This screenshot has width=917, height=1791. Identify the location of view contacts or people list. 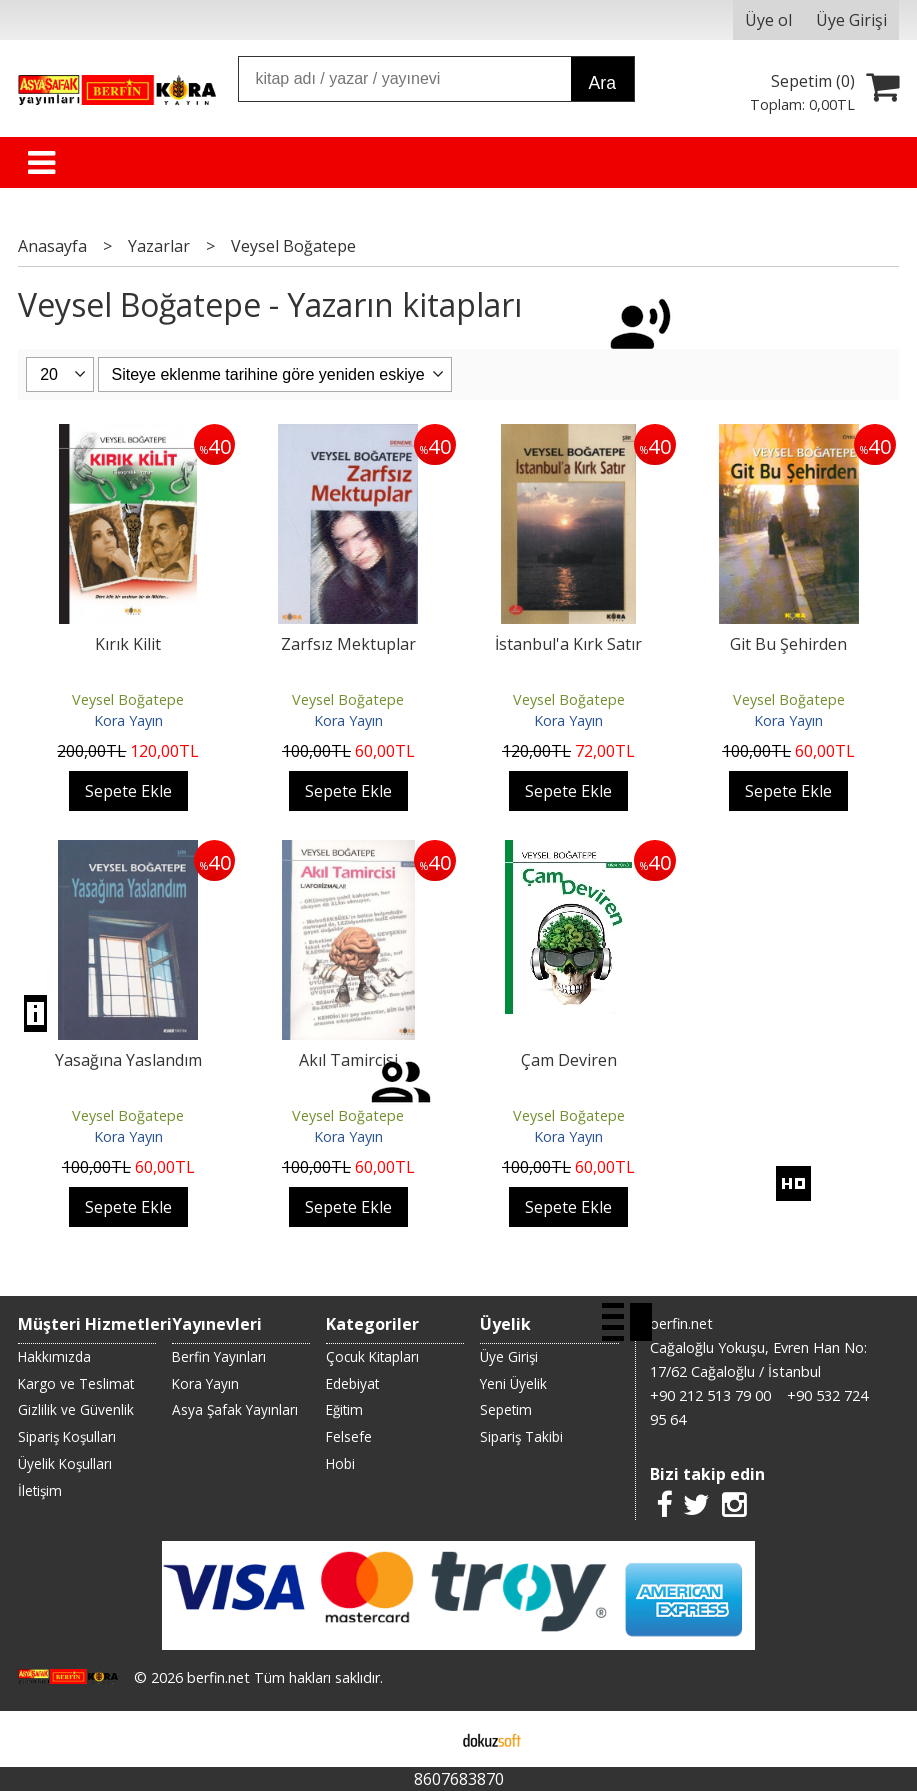
(401, 1082).